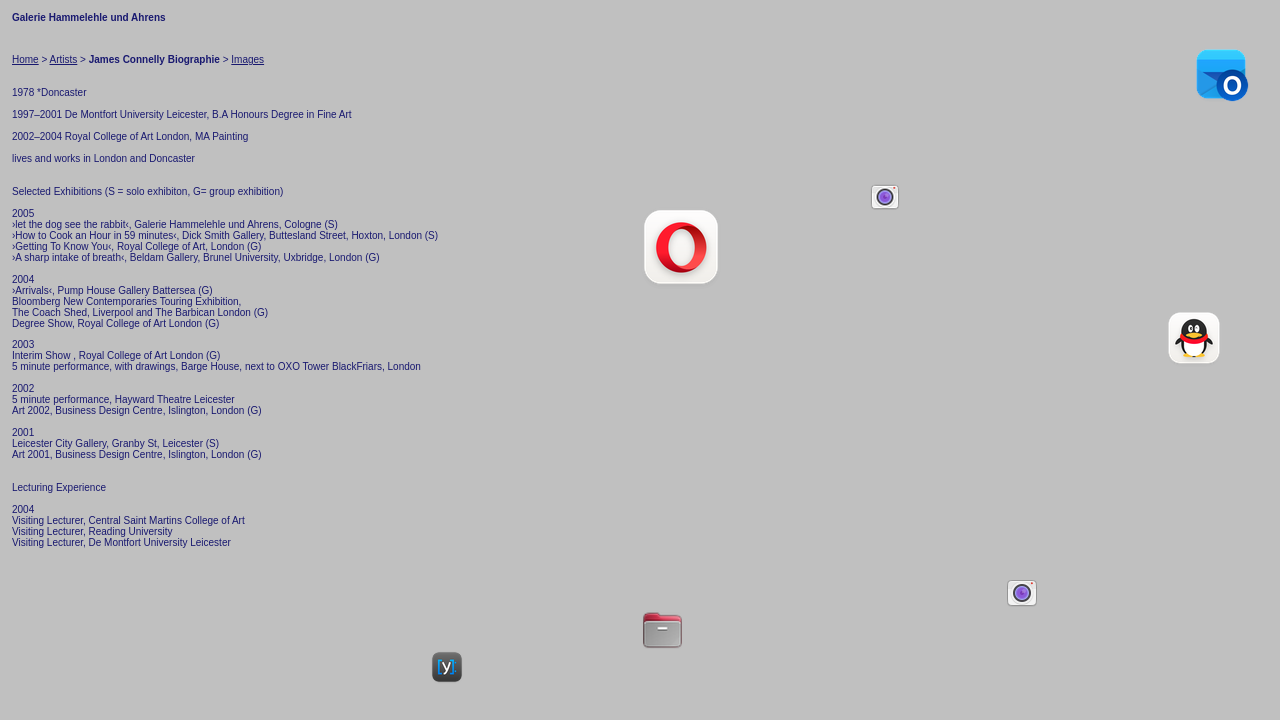  What do you see at coordinates (1194, 338) in the screenshot?
I see `open QQ messaging app` at bounding box center [1194, 338].